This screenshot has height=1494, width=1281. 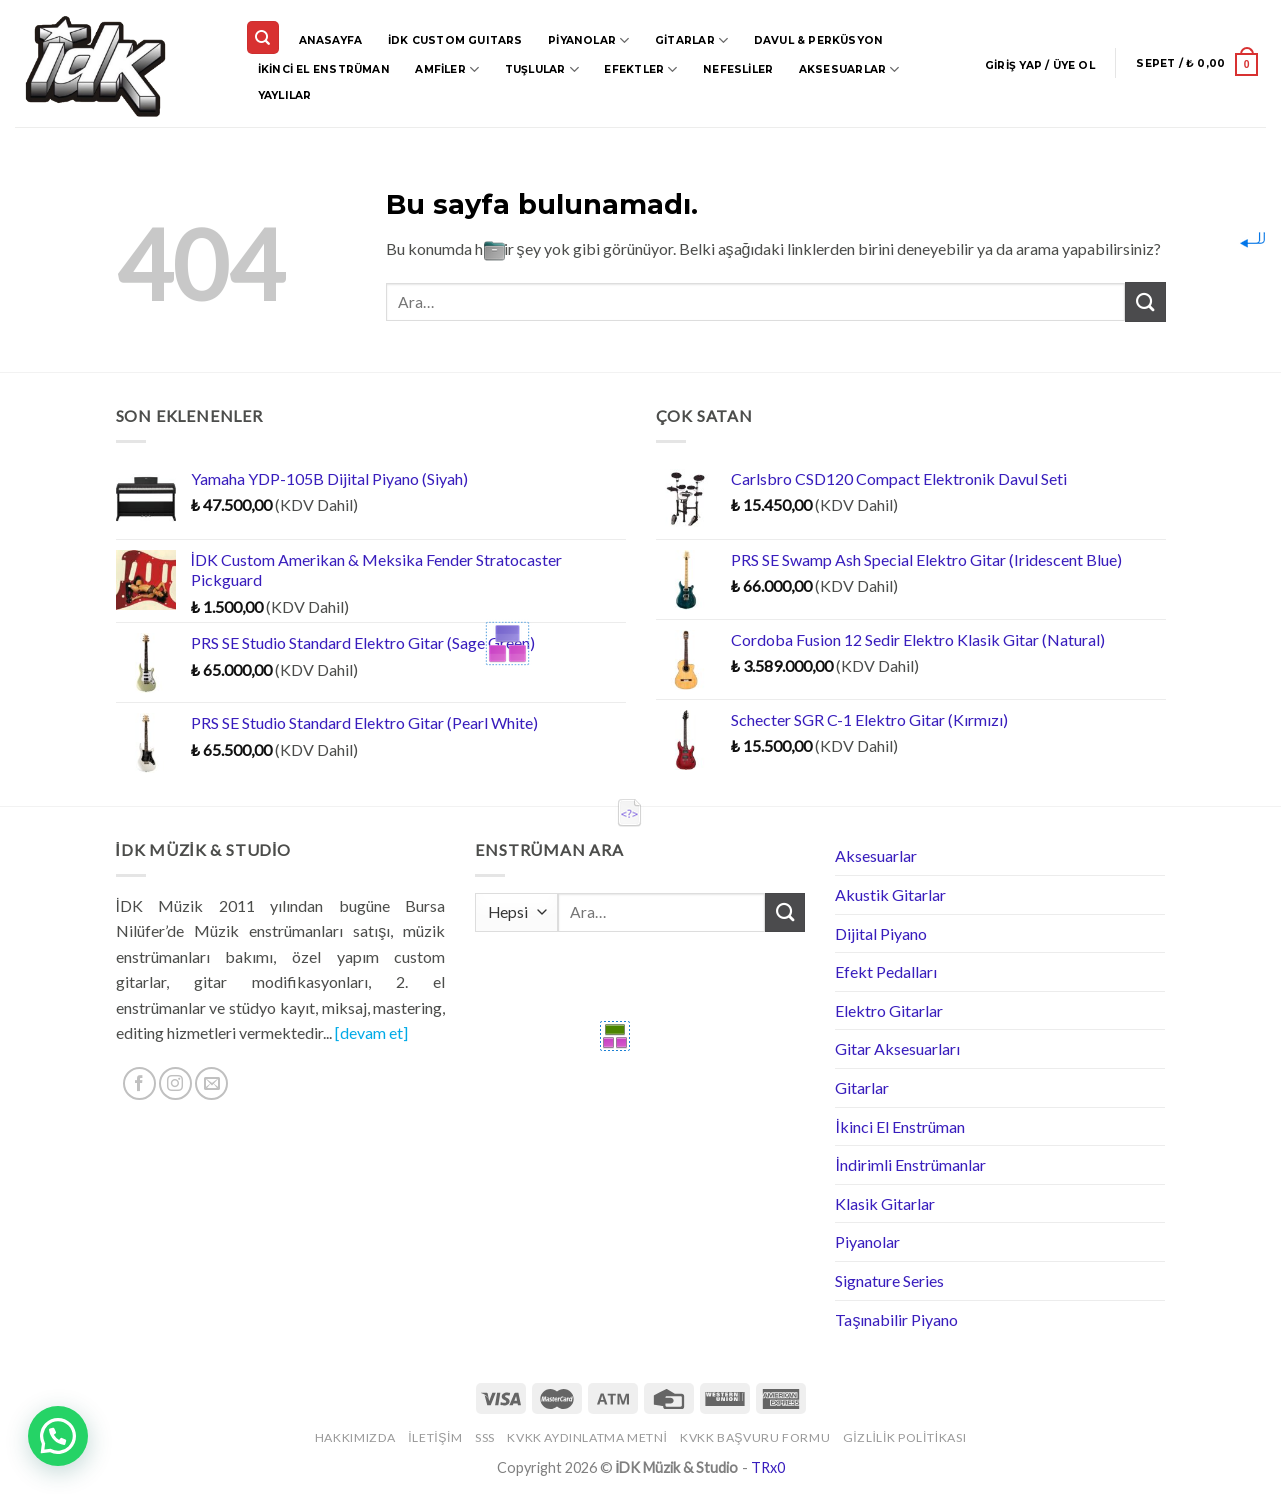 What do you see at coordinates (1252, 238) in the screenshot?
I see `reply to all recipients of an email` at bounding box center [1252, 238].